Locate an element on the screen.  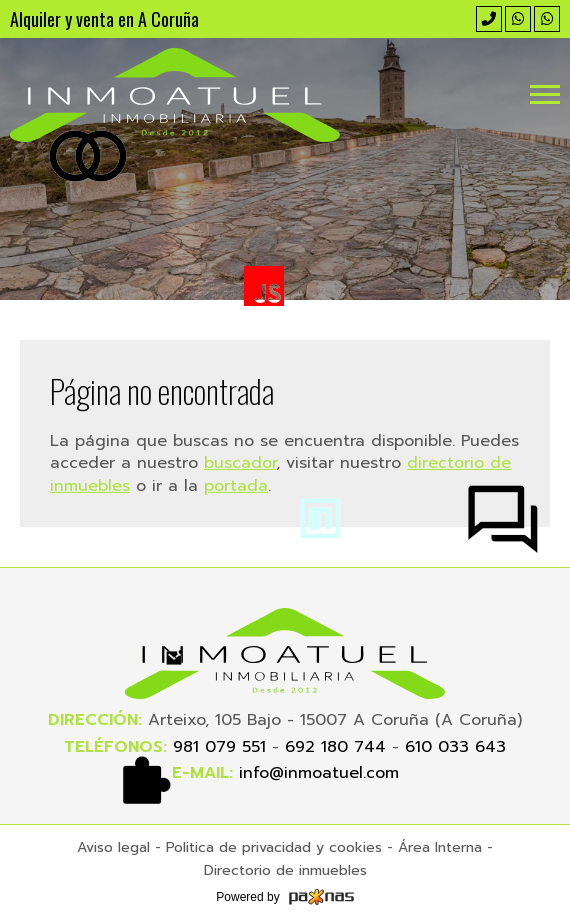
indicates unread mail or messages is located at coordinates (174, 658).